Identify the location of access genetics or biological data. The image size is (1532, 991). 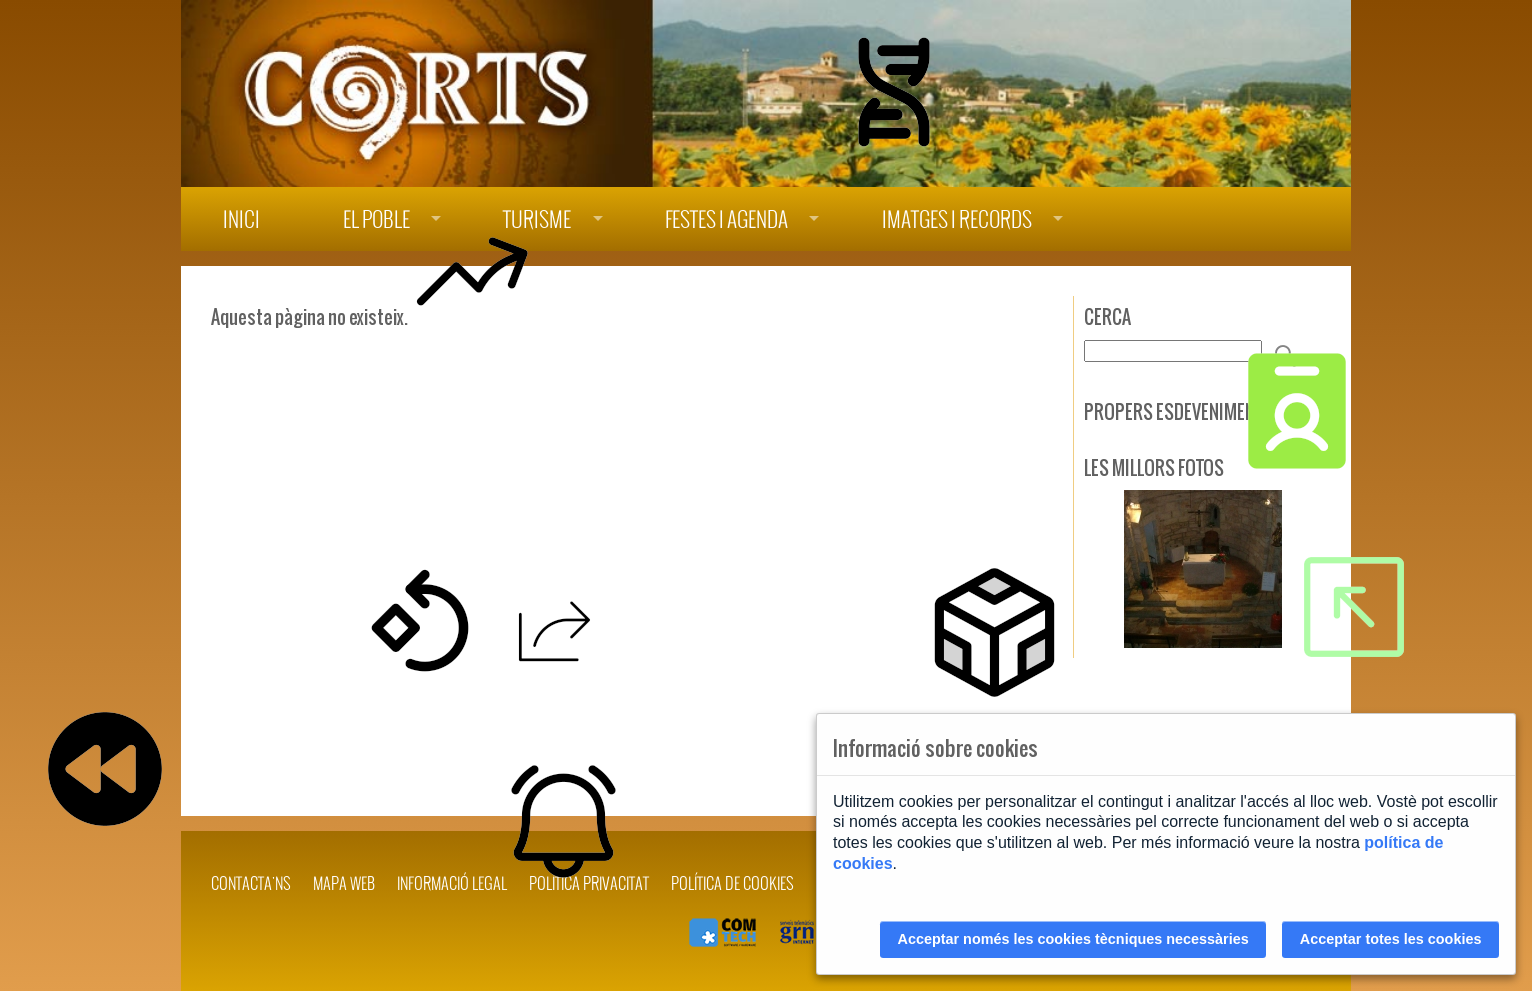
(894, 92).